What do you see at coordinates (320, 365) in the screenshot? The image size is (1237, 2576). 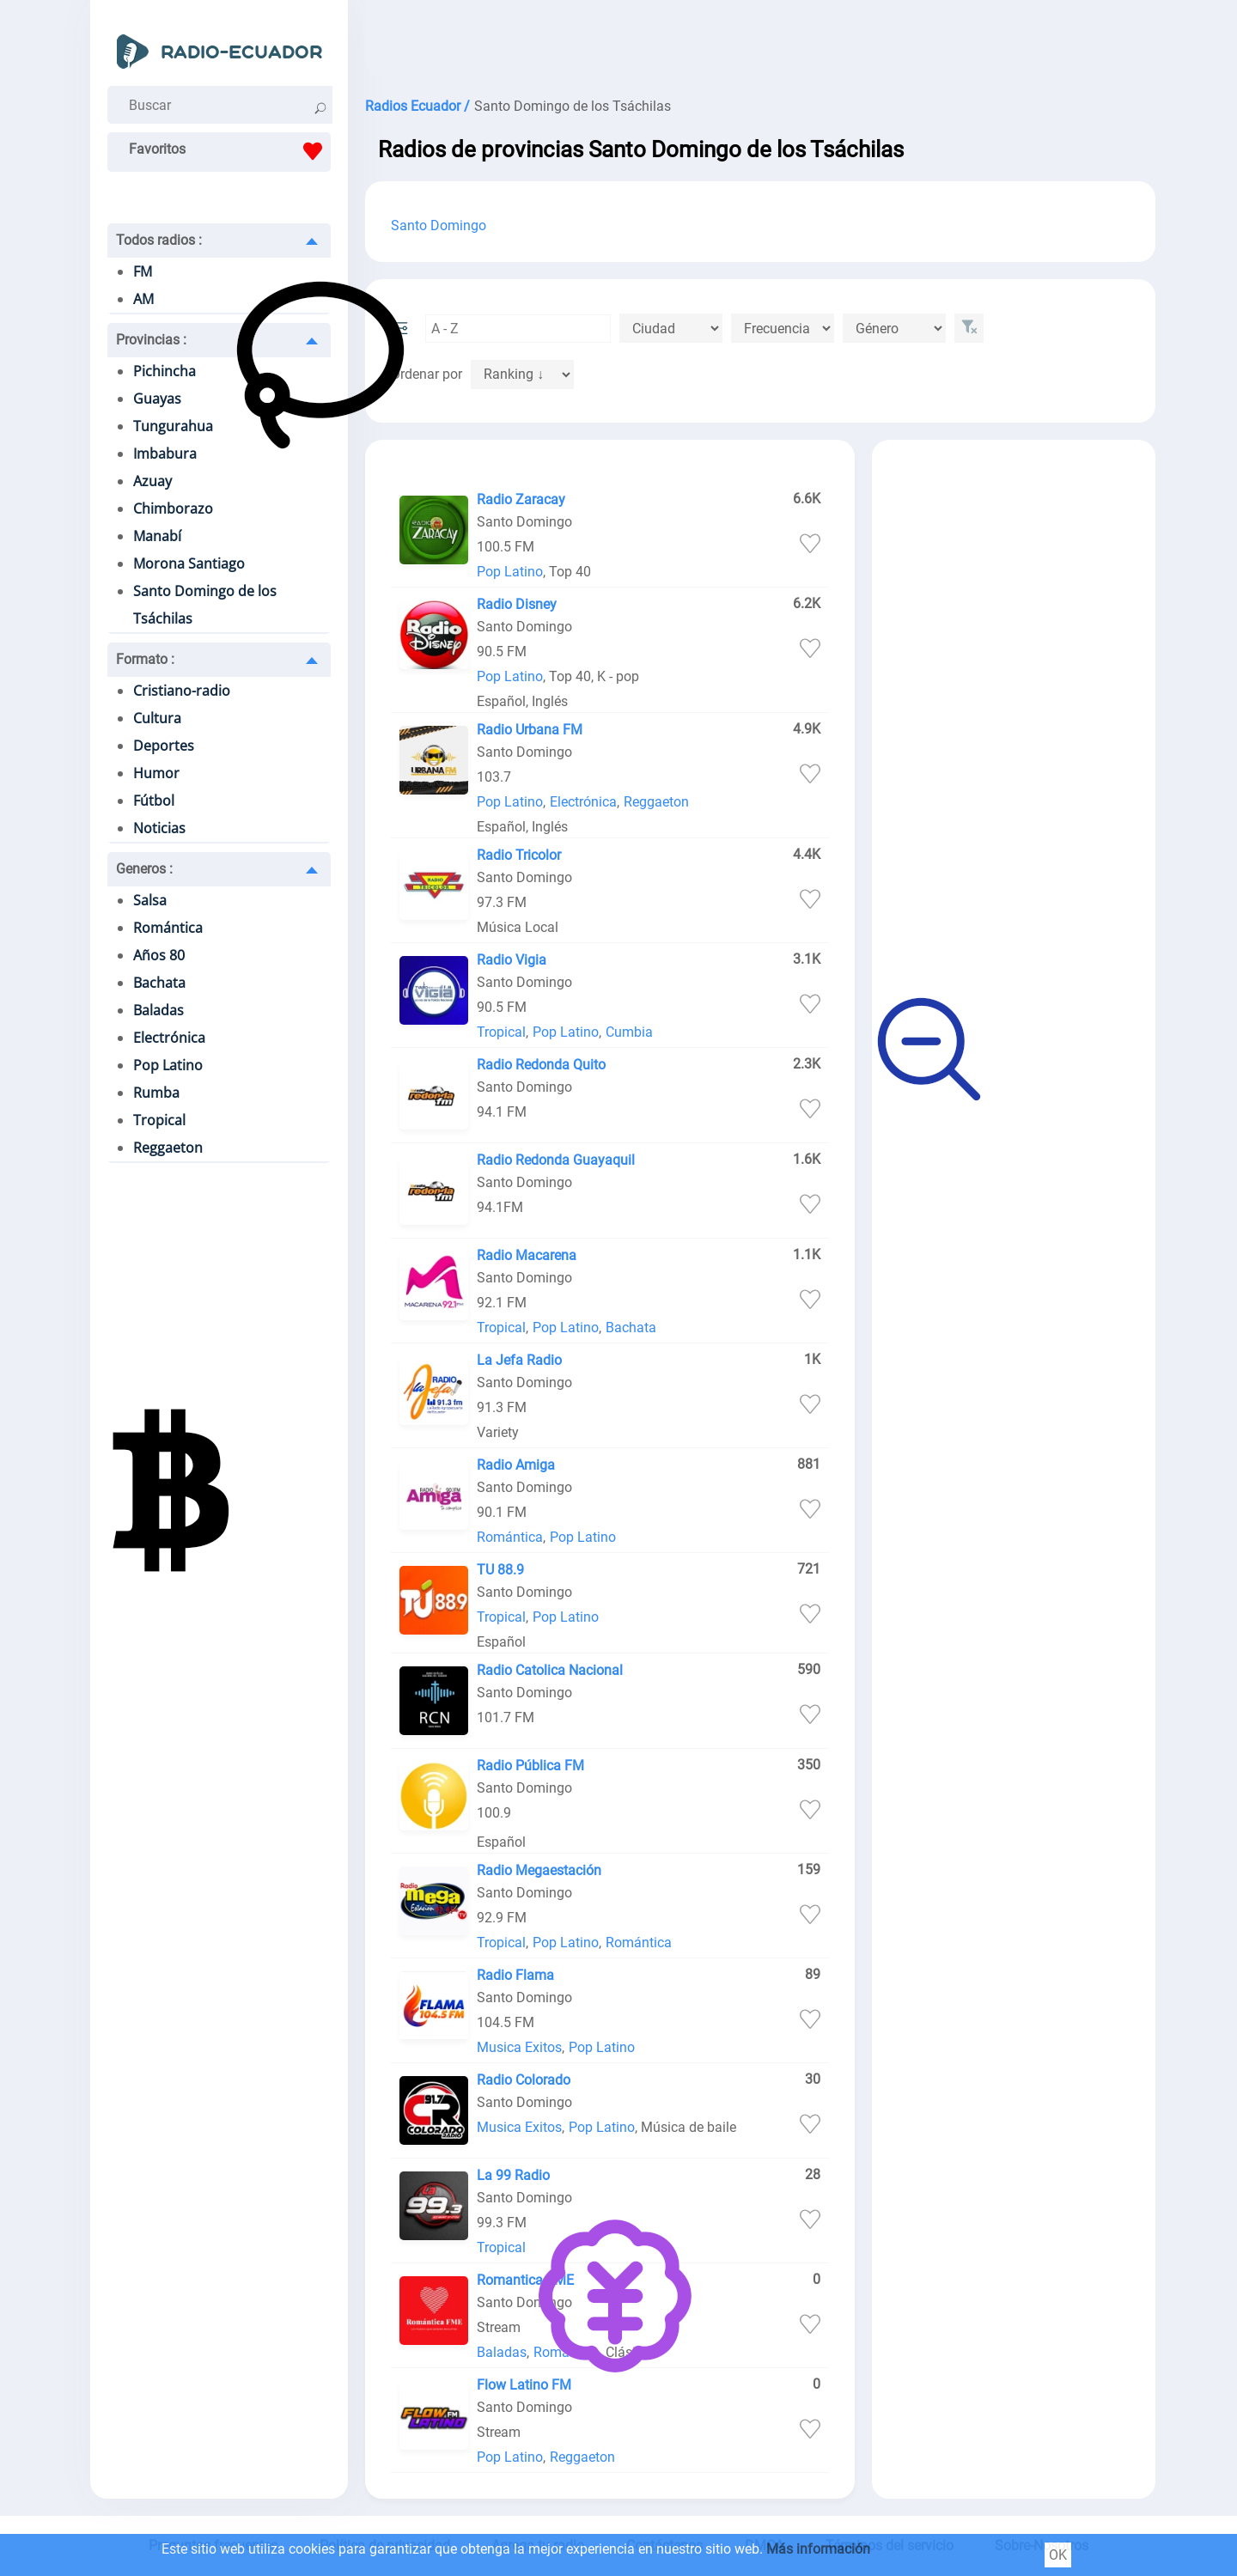 I see `select an irregular area with freehand drawing` at bounding box center [320, 365].